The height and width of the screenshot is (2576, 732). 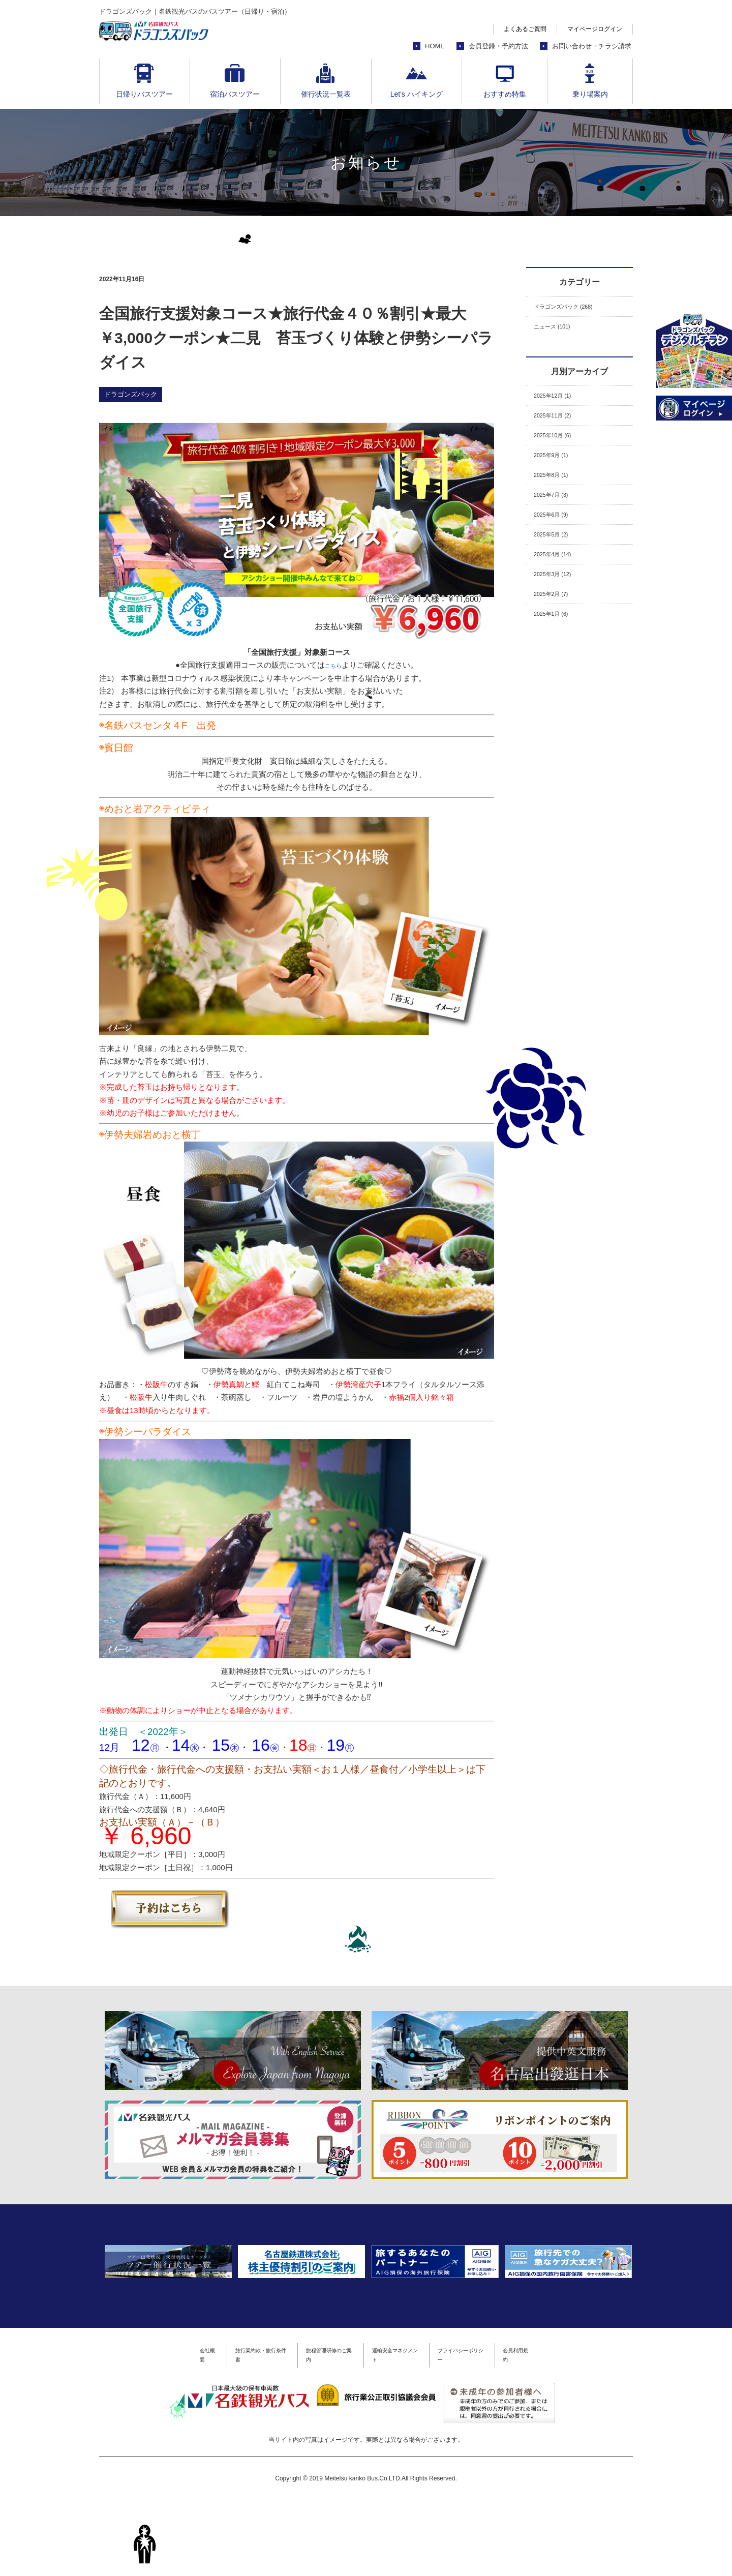 I want to click on indicates spicy or hot food option, so click(x=358, y=1939).